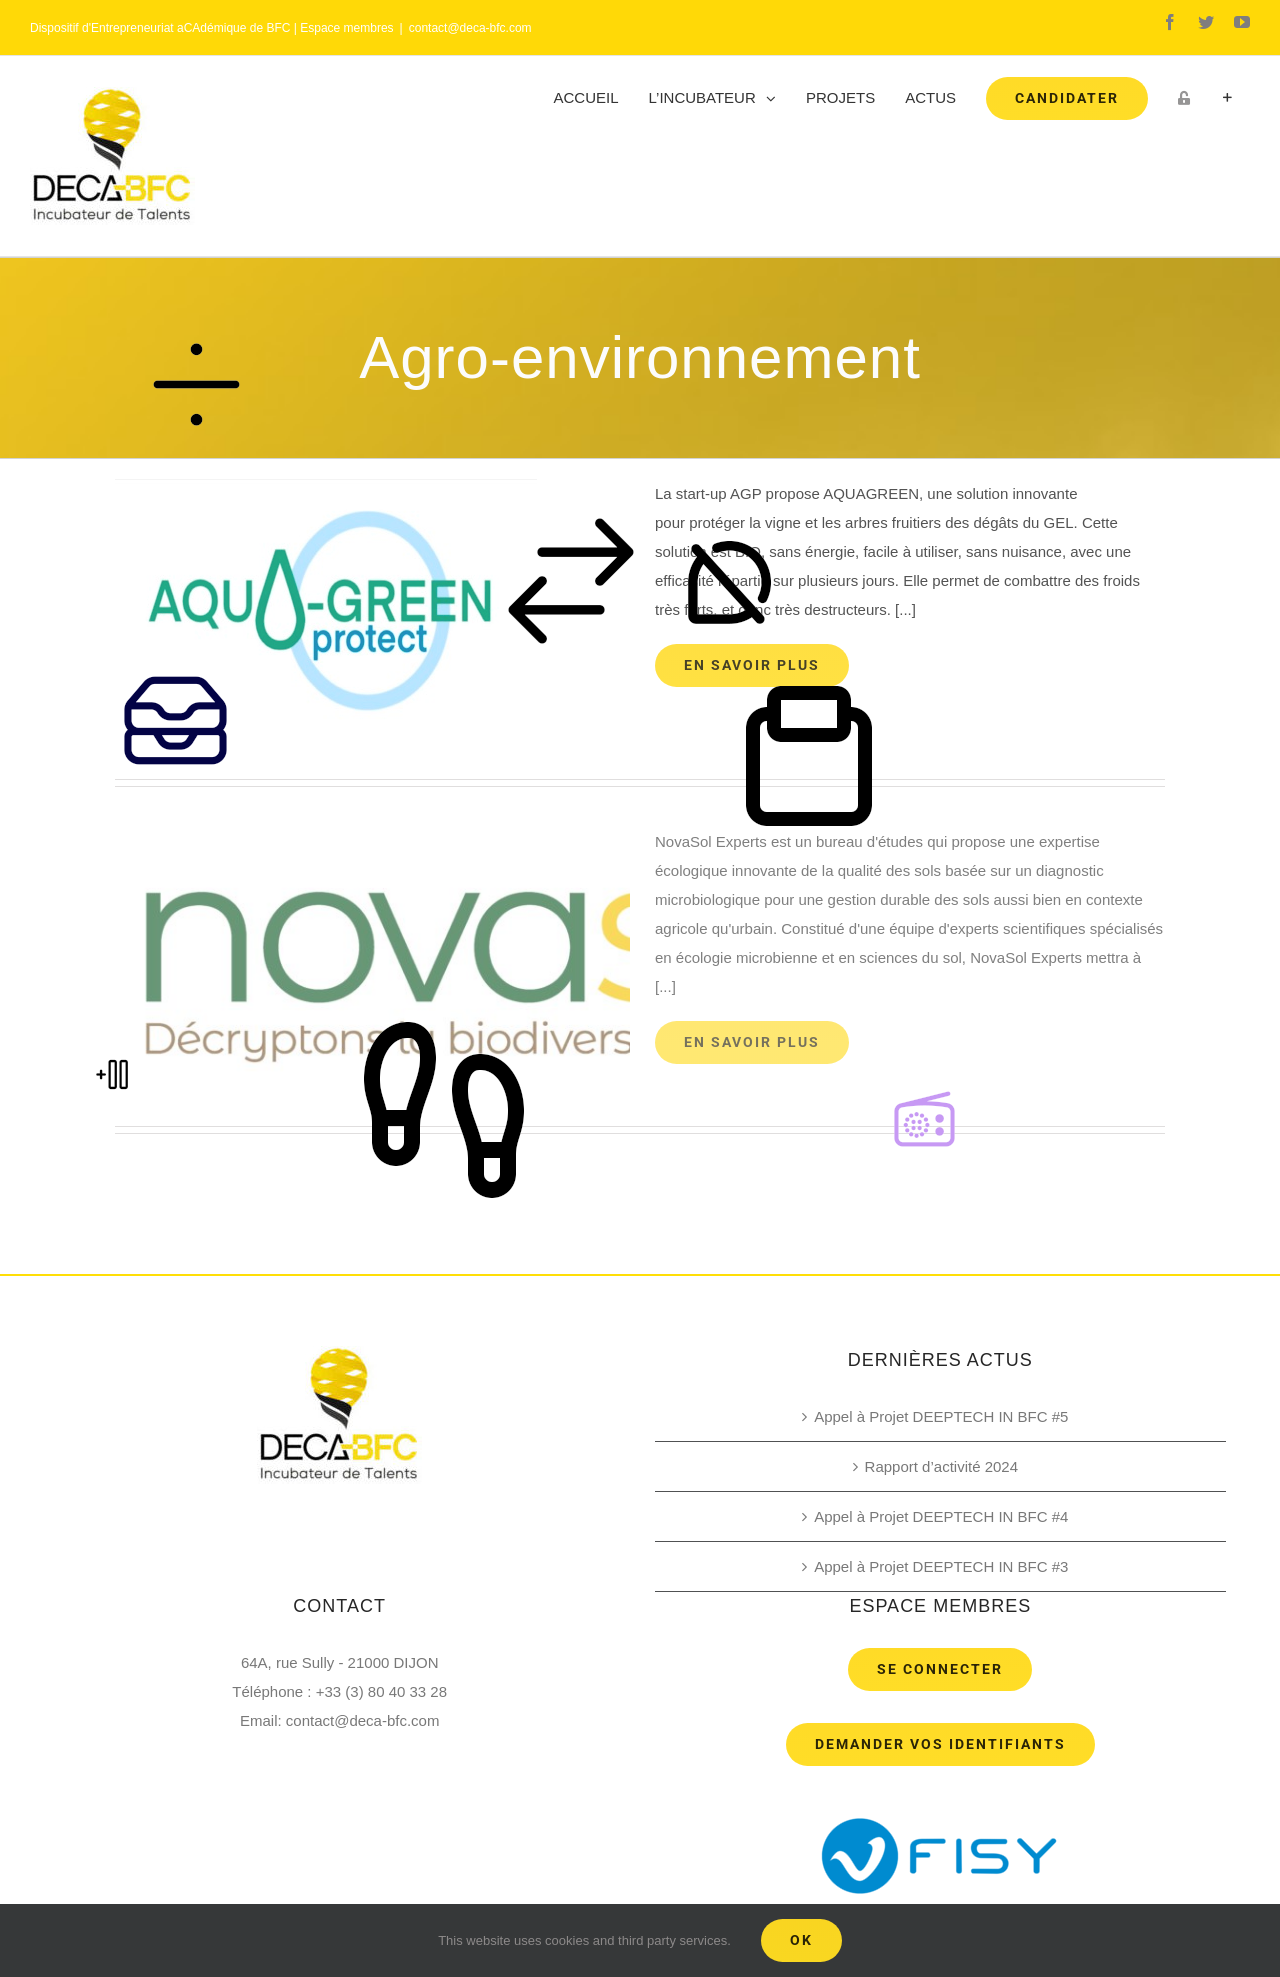 The height and width of the screenshot is (1977, 1280). What do you see at coordinates (444, 1110) in the screenshot?
I see `view step count or walking activity` at bounding box center [444, 1110].